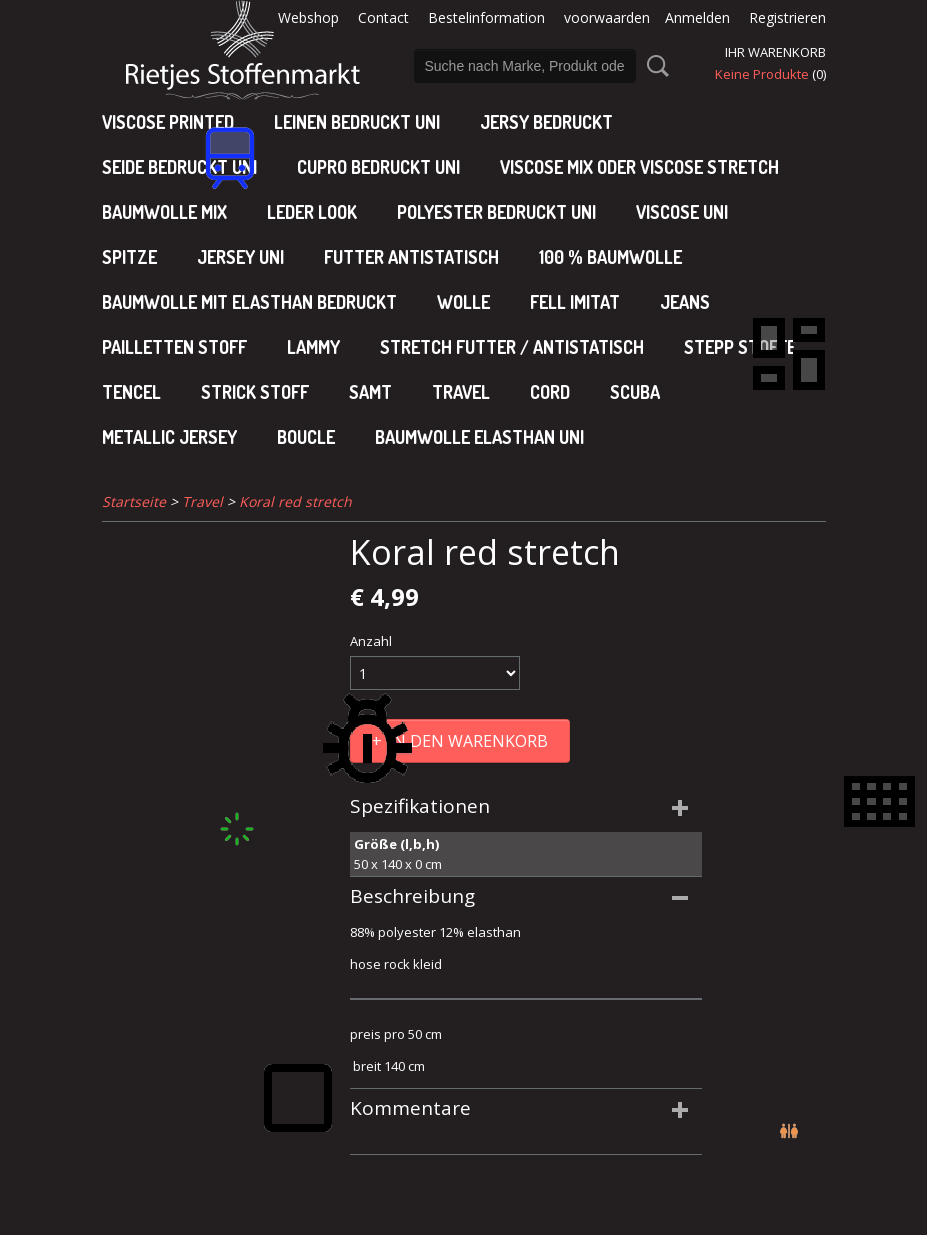  I want to click on switch to comfortable grid view, so click(877, 801).